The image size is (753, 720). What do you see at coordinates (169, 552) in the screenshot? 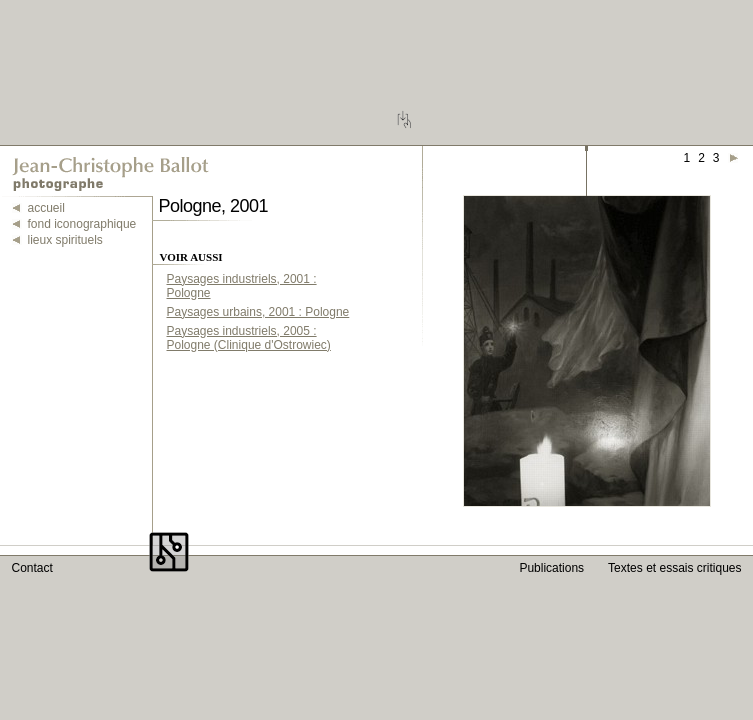
I see `access hardware or circuit settings` at bounding box center [169, 552].